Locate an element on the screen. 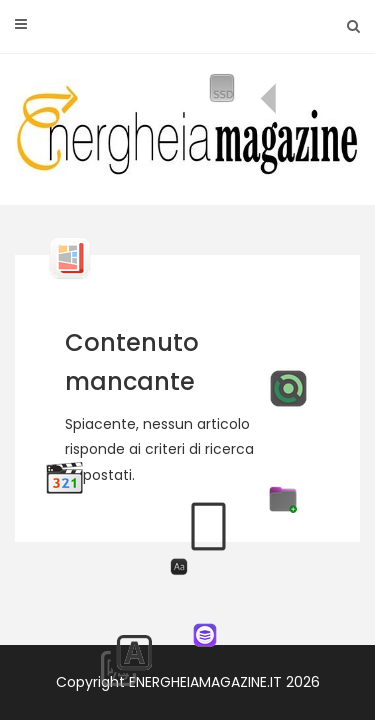  access language and region settings is located at coordinates (126, 660).